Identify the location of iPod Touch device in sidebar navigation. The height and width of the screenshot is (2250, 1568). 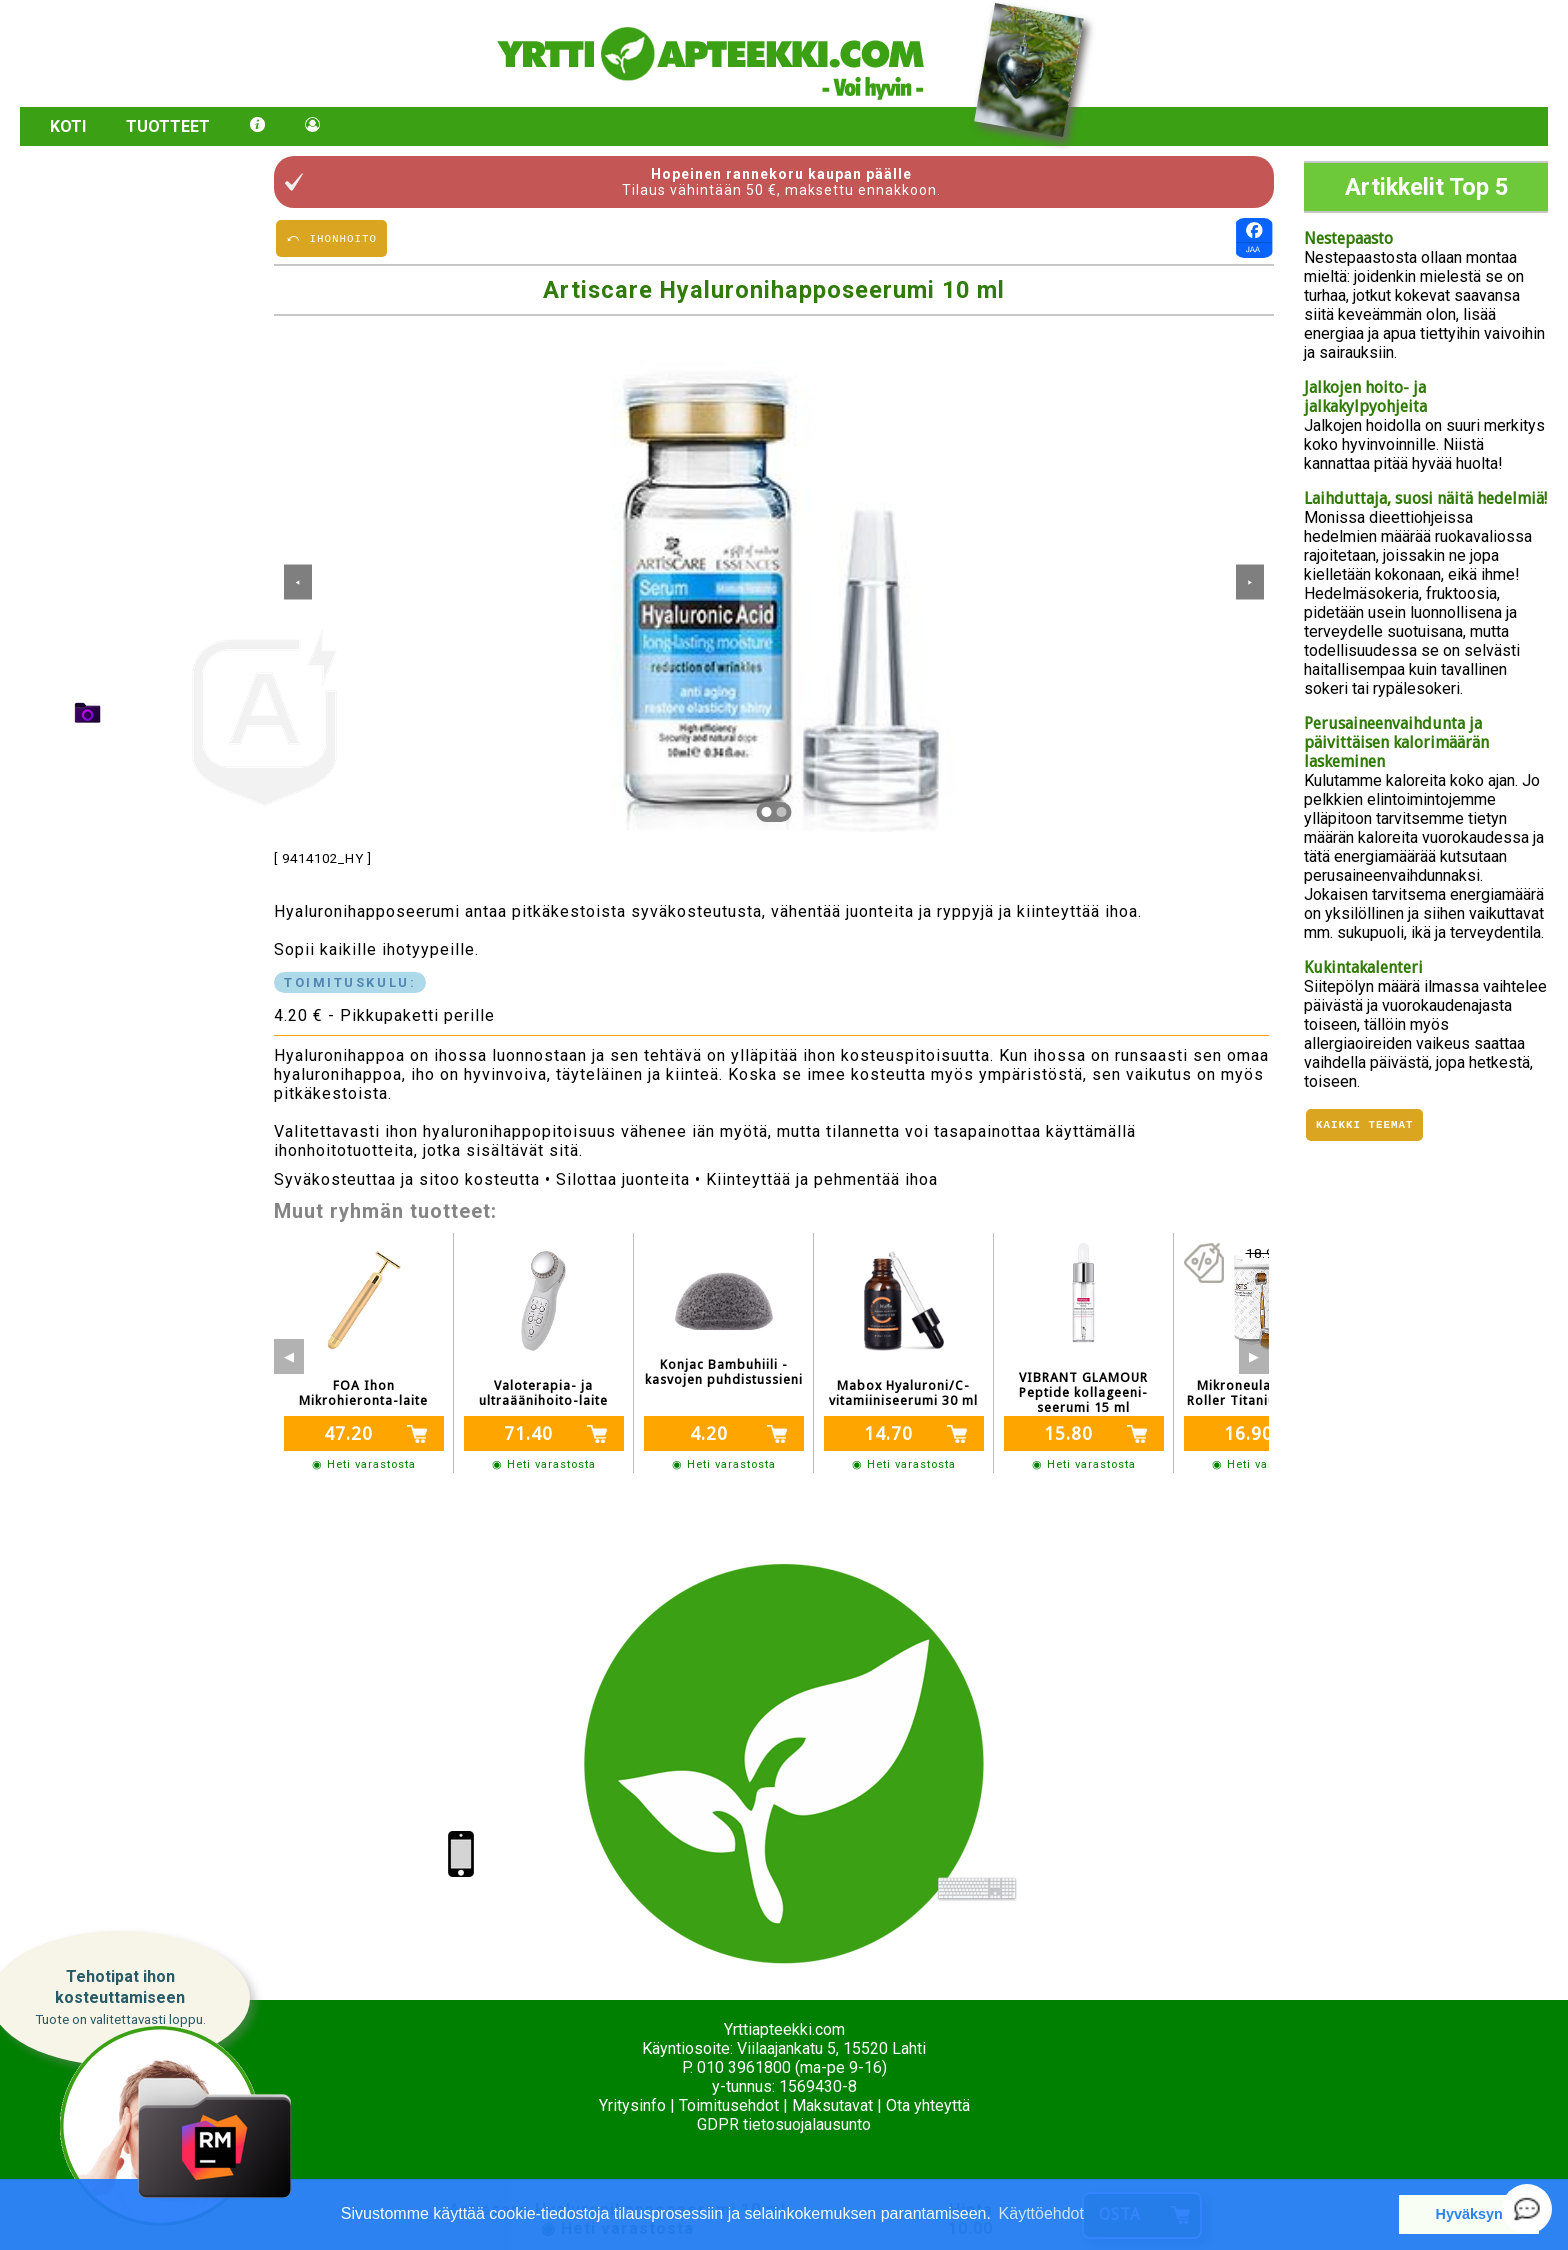
(461, 1854).